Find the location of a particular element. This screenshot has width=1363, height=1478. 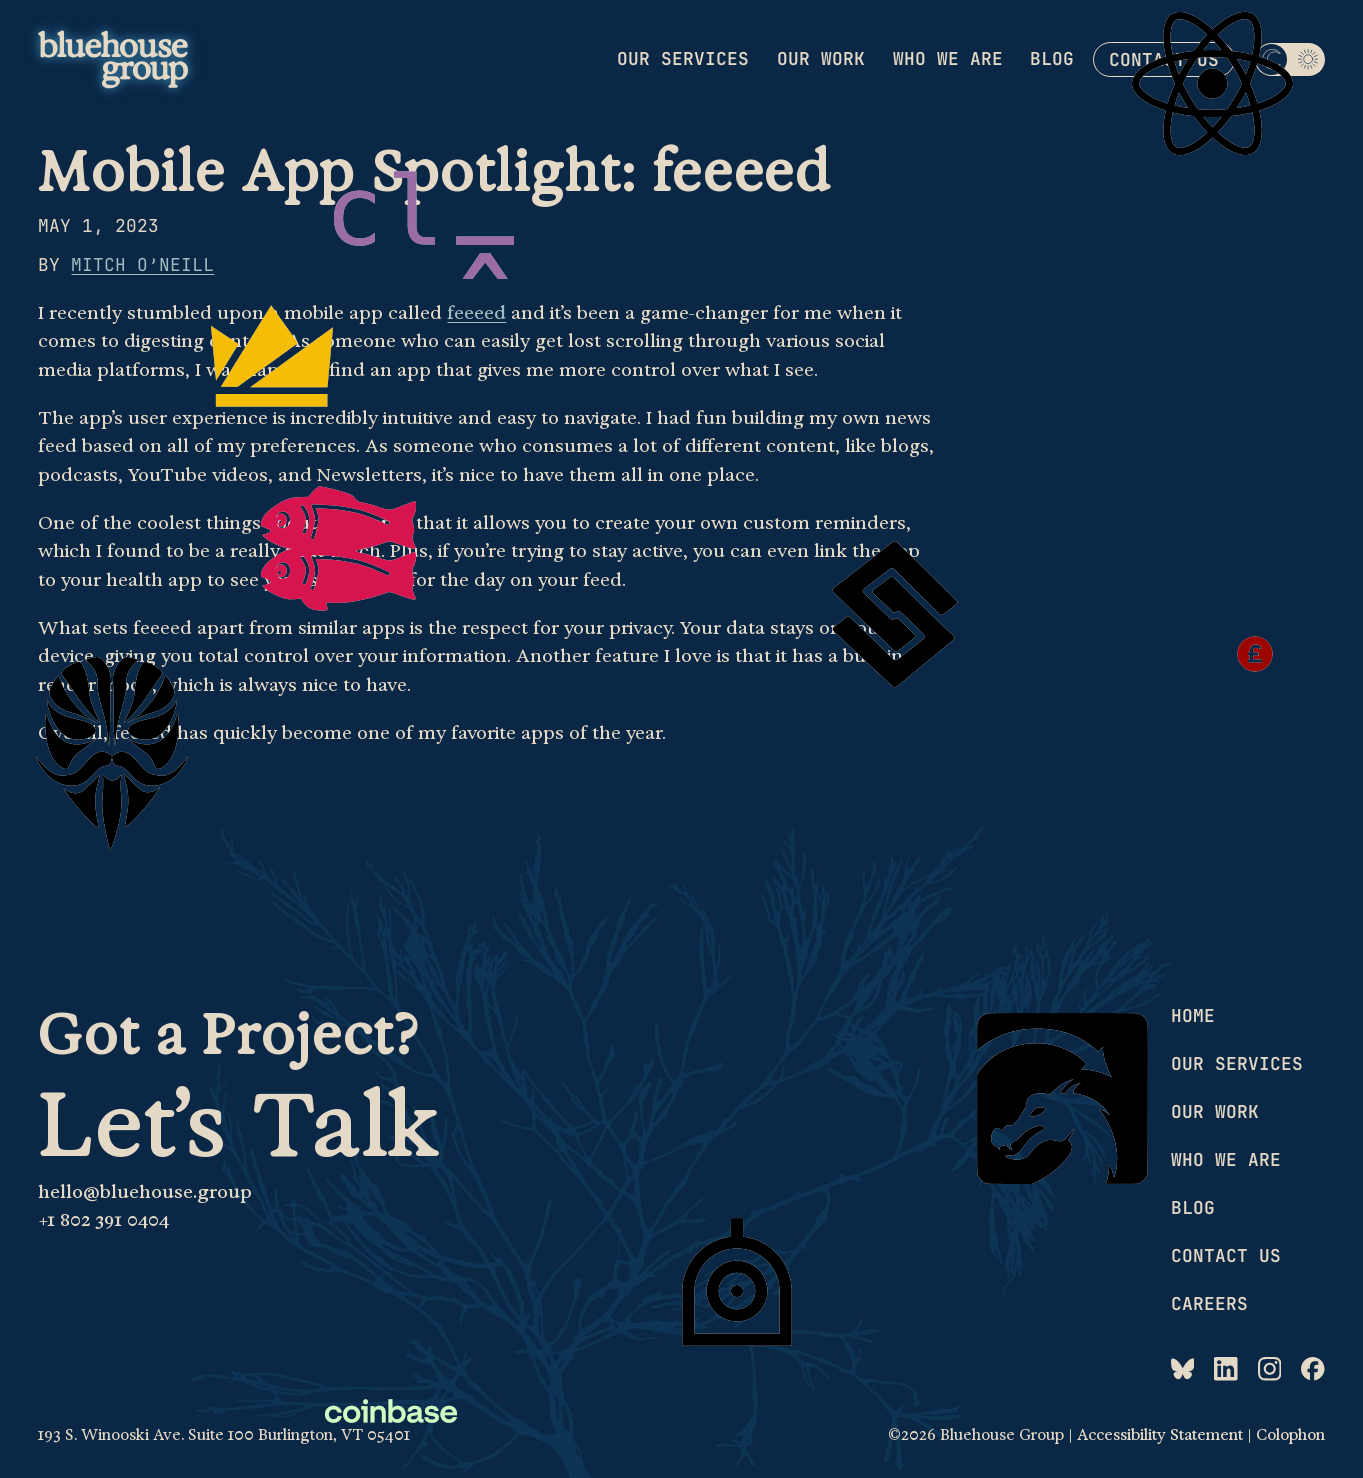

staylinked company logo is located at coordinates (895, 614).